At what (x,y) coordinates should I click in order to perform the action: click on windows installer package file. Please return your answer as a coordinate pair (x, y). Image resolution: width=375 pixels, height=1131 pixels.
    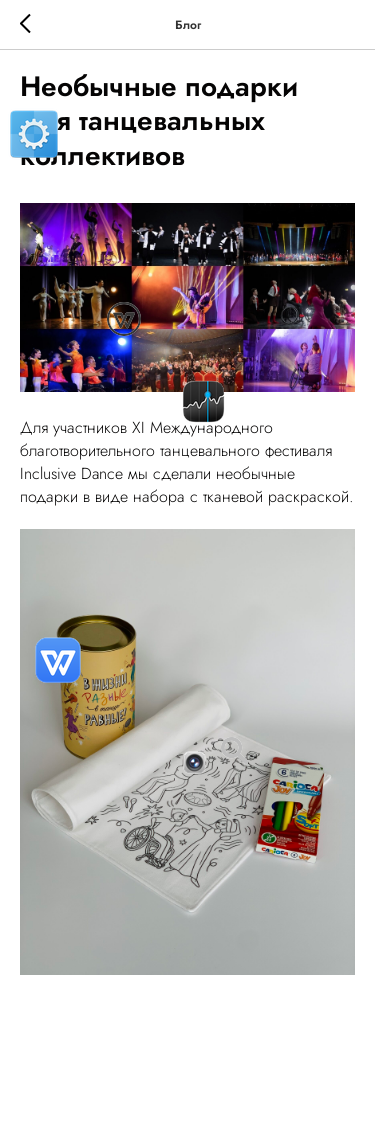
    Looking at the image, I should click on (34, 134).